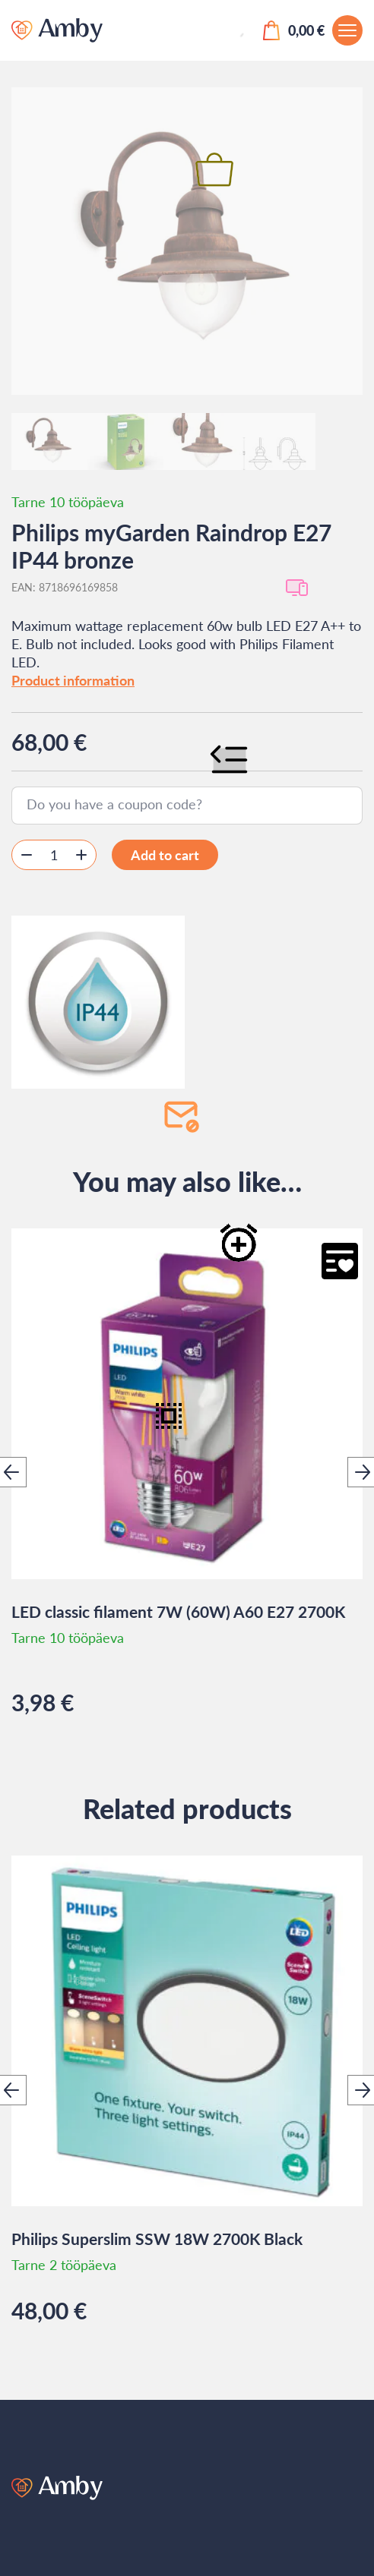 The height and width of the screenshot is (2576, 374). What do you see at coordinates (214, 172) in the screenshot?
I see `view your shopping bag` at bounding box center [214, 172].